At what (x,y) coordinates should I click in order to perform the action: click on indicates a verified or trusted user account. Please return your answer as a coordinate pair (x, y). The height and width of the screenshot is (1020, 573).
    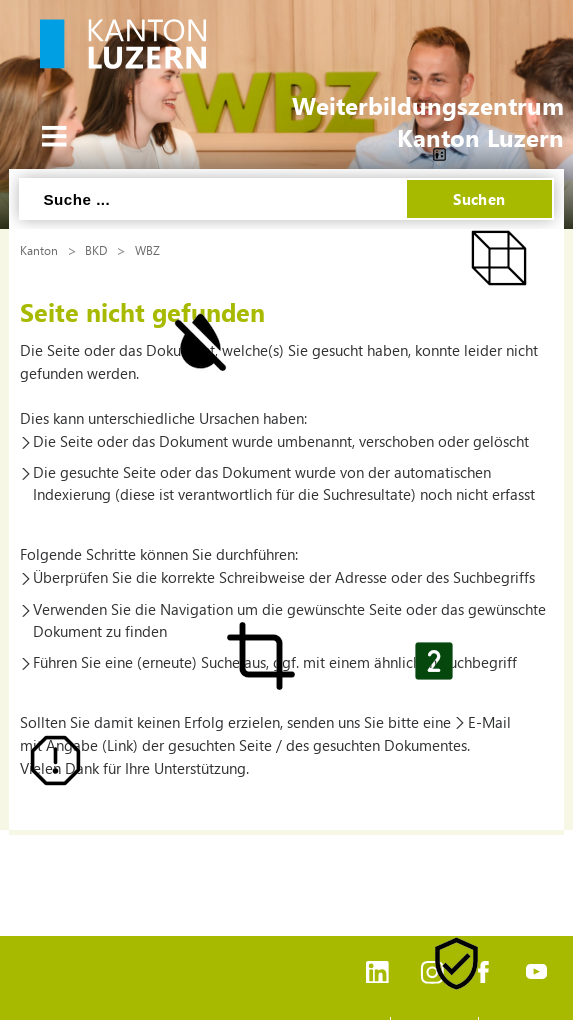
    Looking at the image, I should click on (456, 963).